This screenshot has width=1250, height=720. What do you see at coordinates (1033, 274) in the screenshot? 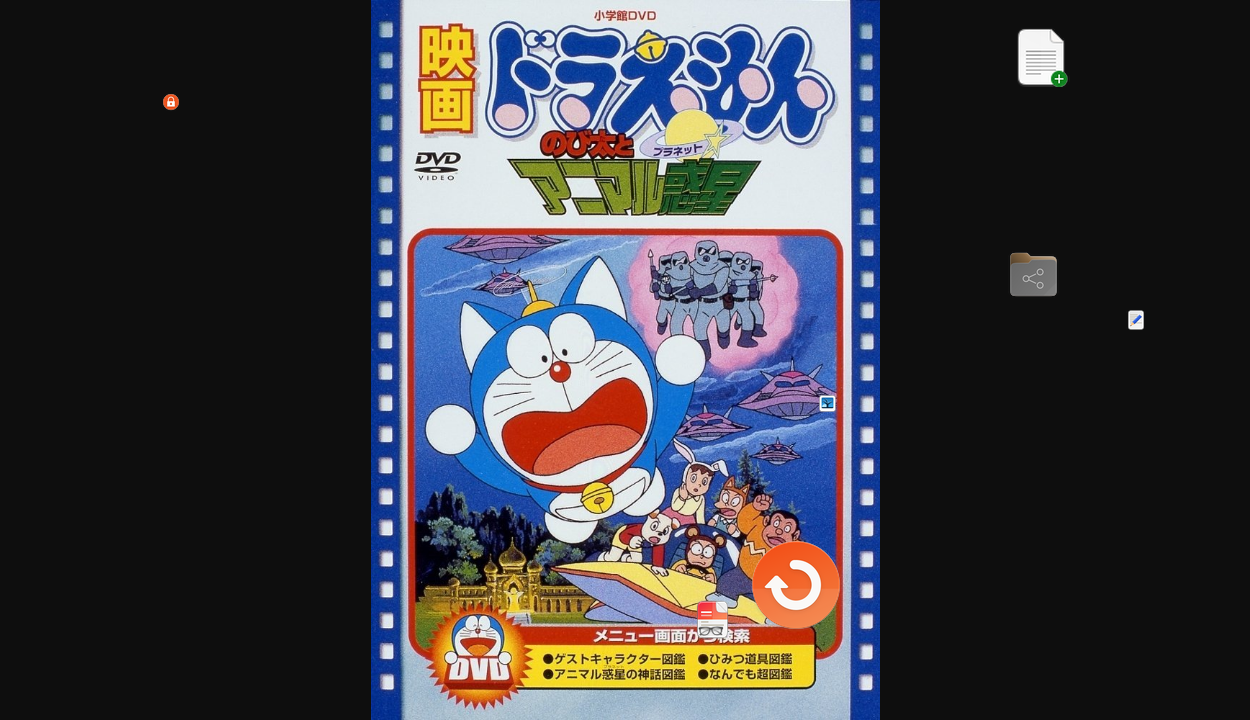
I see `access your public shared files folder` at bounding box center [1033, 274].